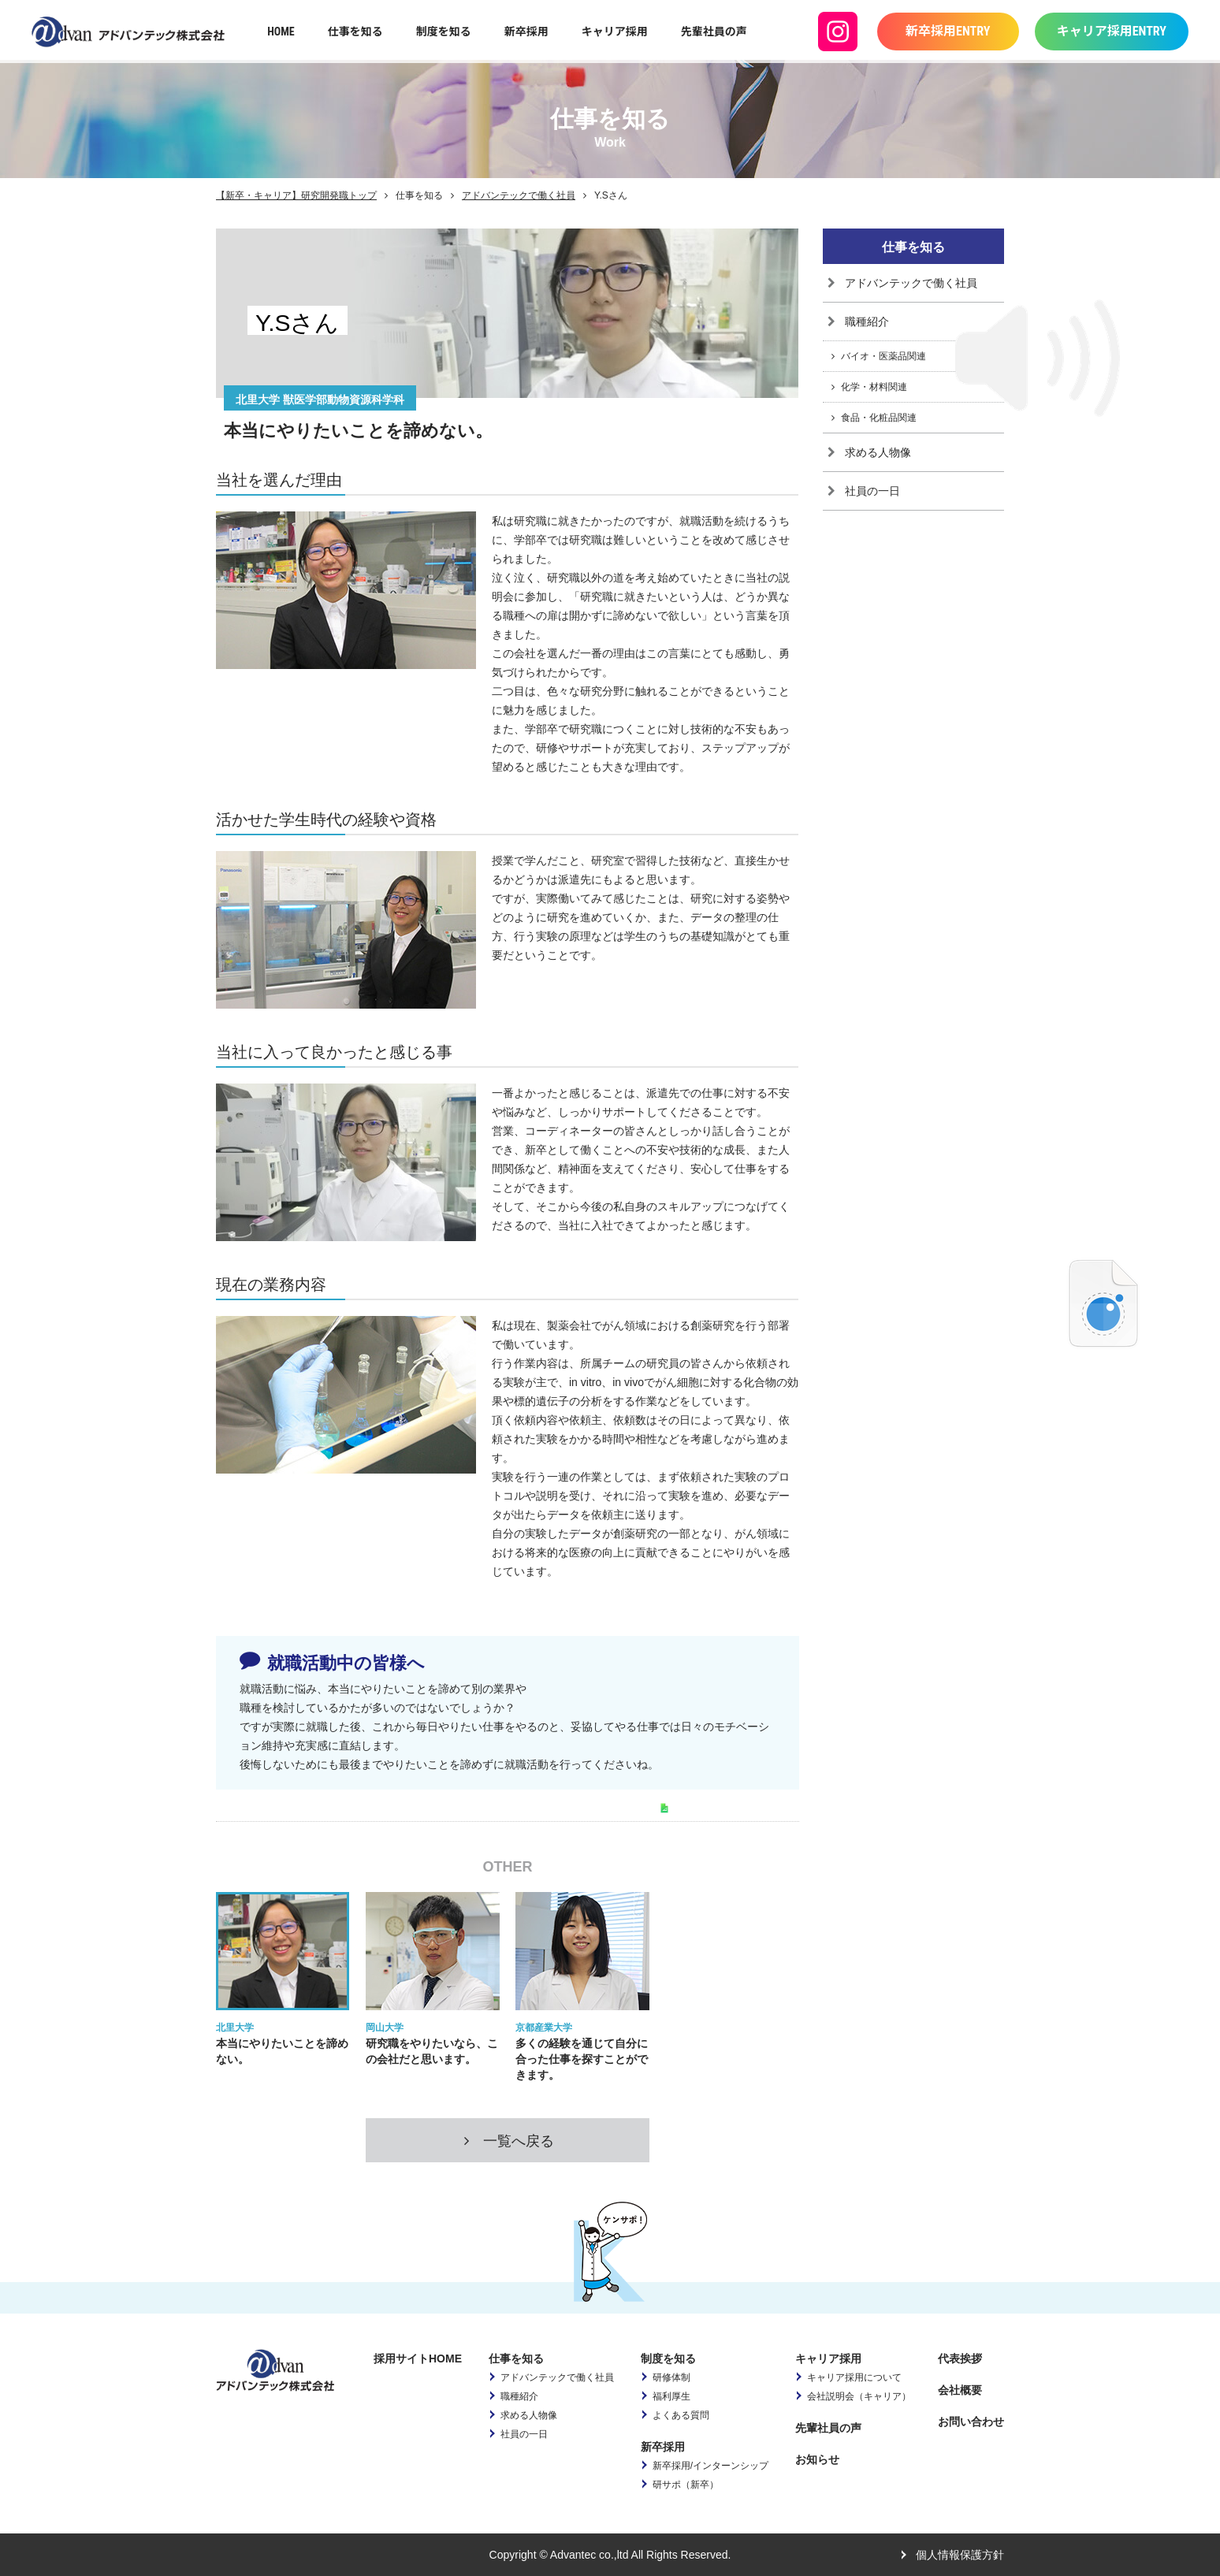 The height and width of the screenshot is (2576, 1220). What do you see at coordinates (1103, 1303) in the screenshot?
I see `lua script file` at bounding box center [1103, 1303].